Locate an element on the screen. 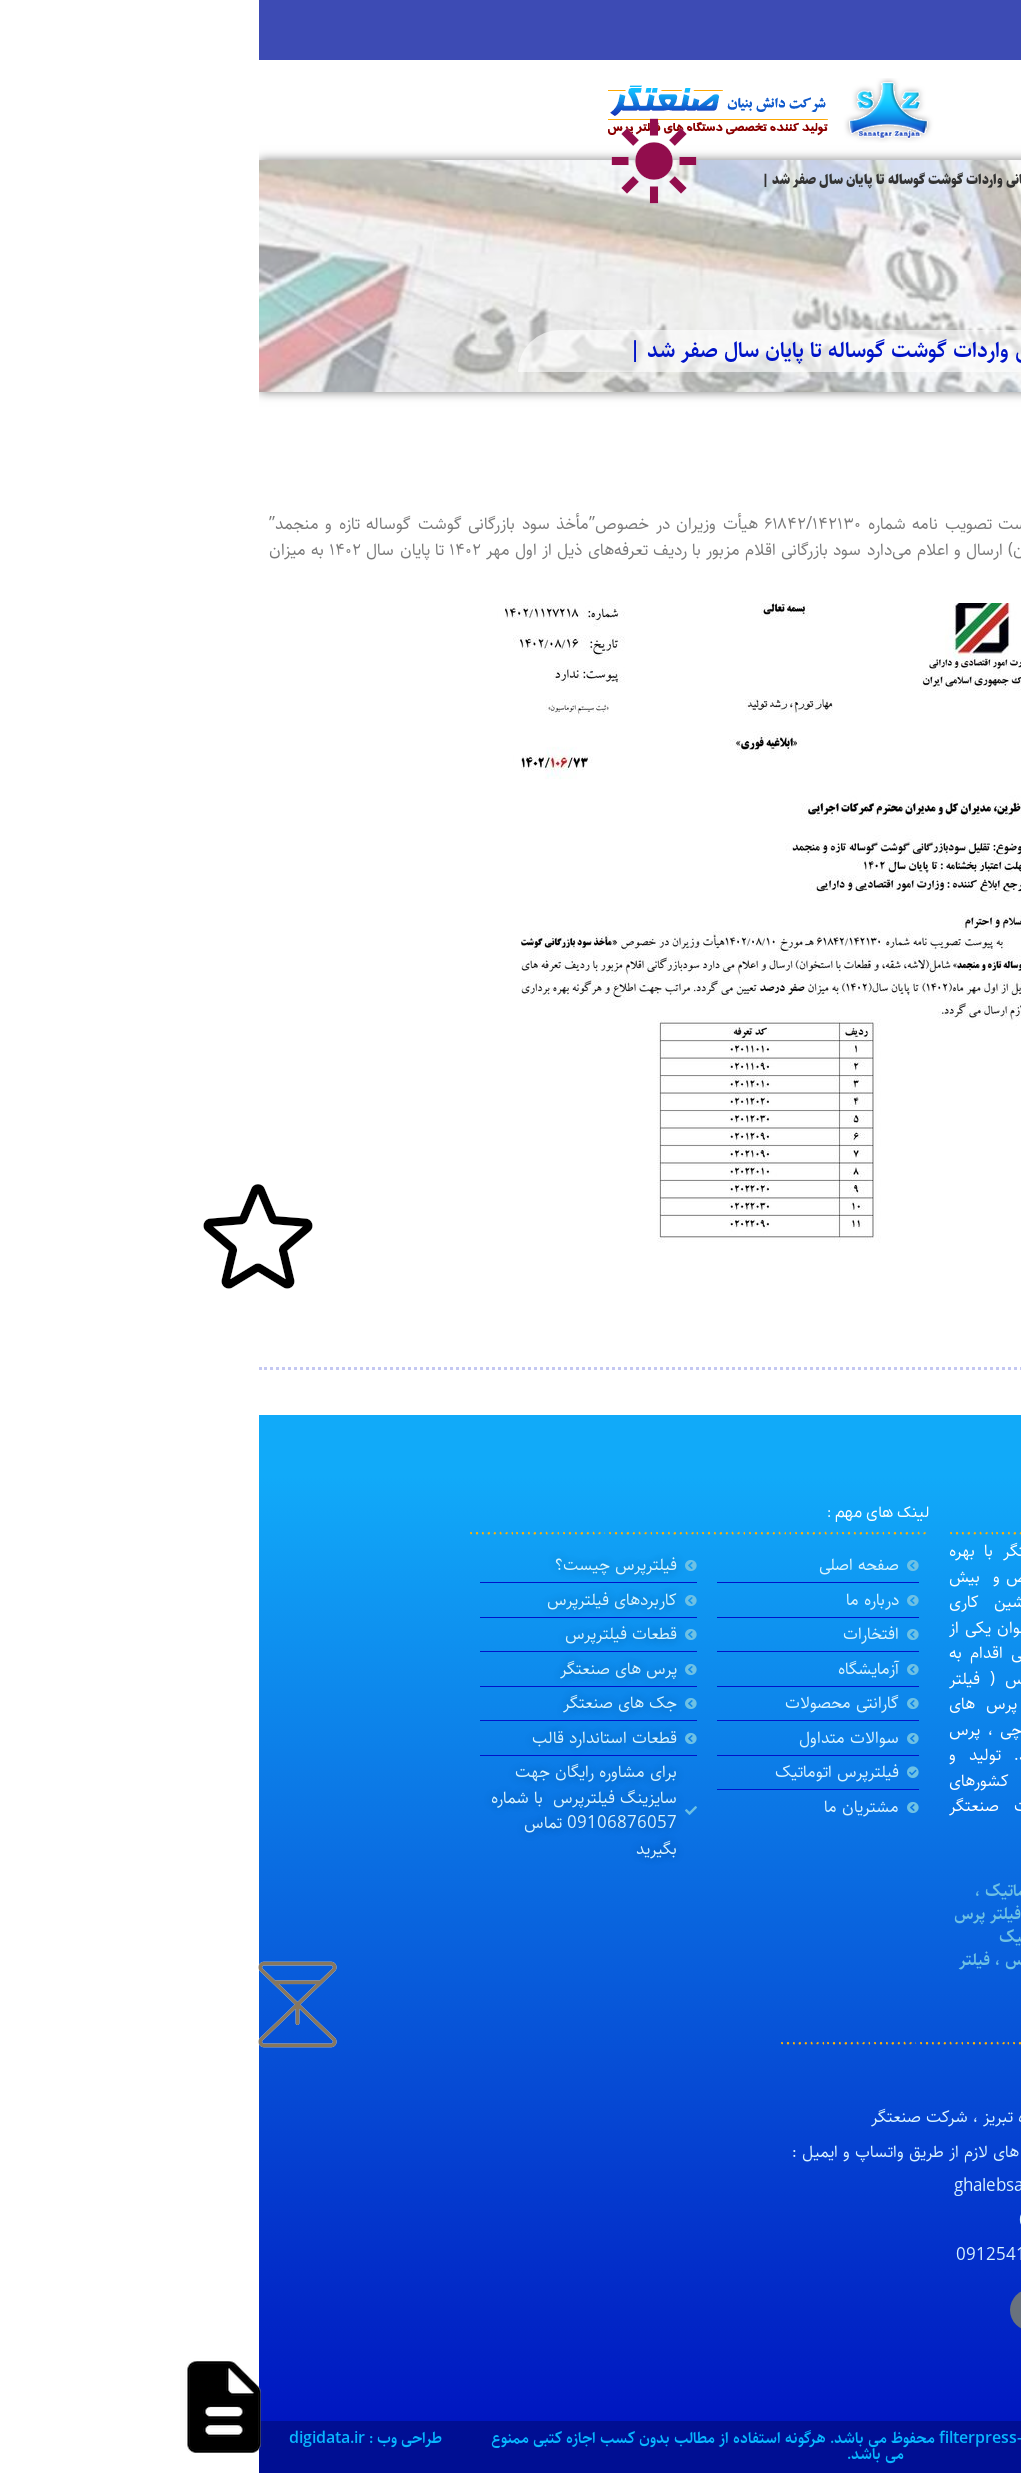 Image resolution: width=1021 pixels, height=2473 pixels. indicates loading or processing in progress is located at coordinates (297, 2004).